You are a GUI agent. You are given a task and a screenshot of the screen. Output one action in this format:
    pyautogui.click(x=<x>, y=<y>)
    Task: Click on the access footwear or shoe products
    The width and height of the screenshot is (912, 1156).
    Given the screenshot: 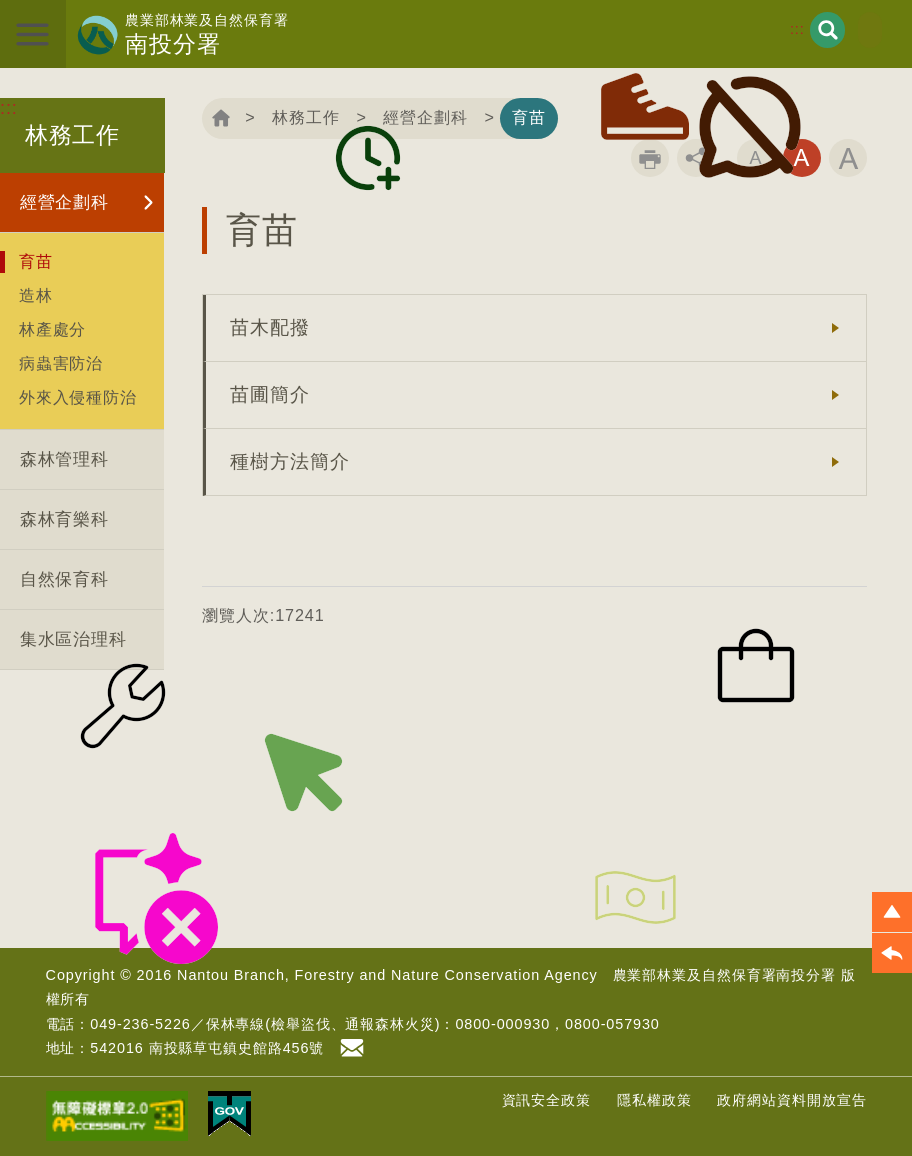 What is the action you would take?
    pyautogui.click(x=640, y=109)
    